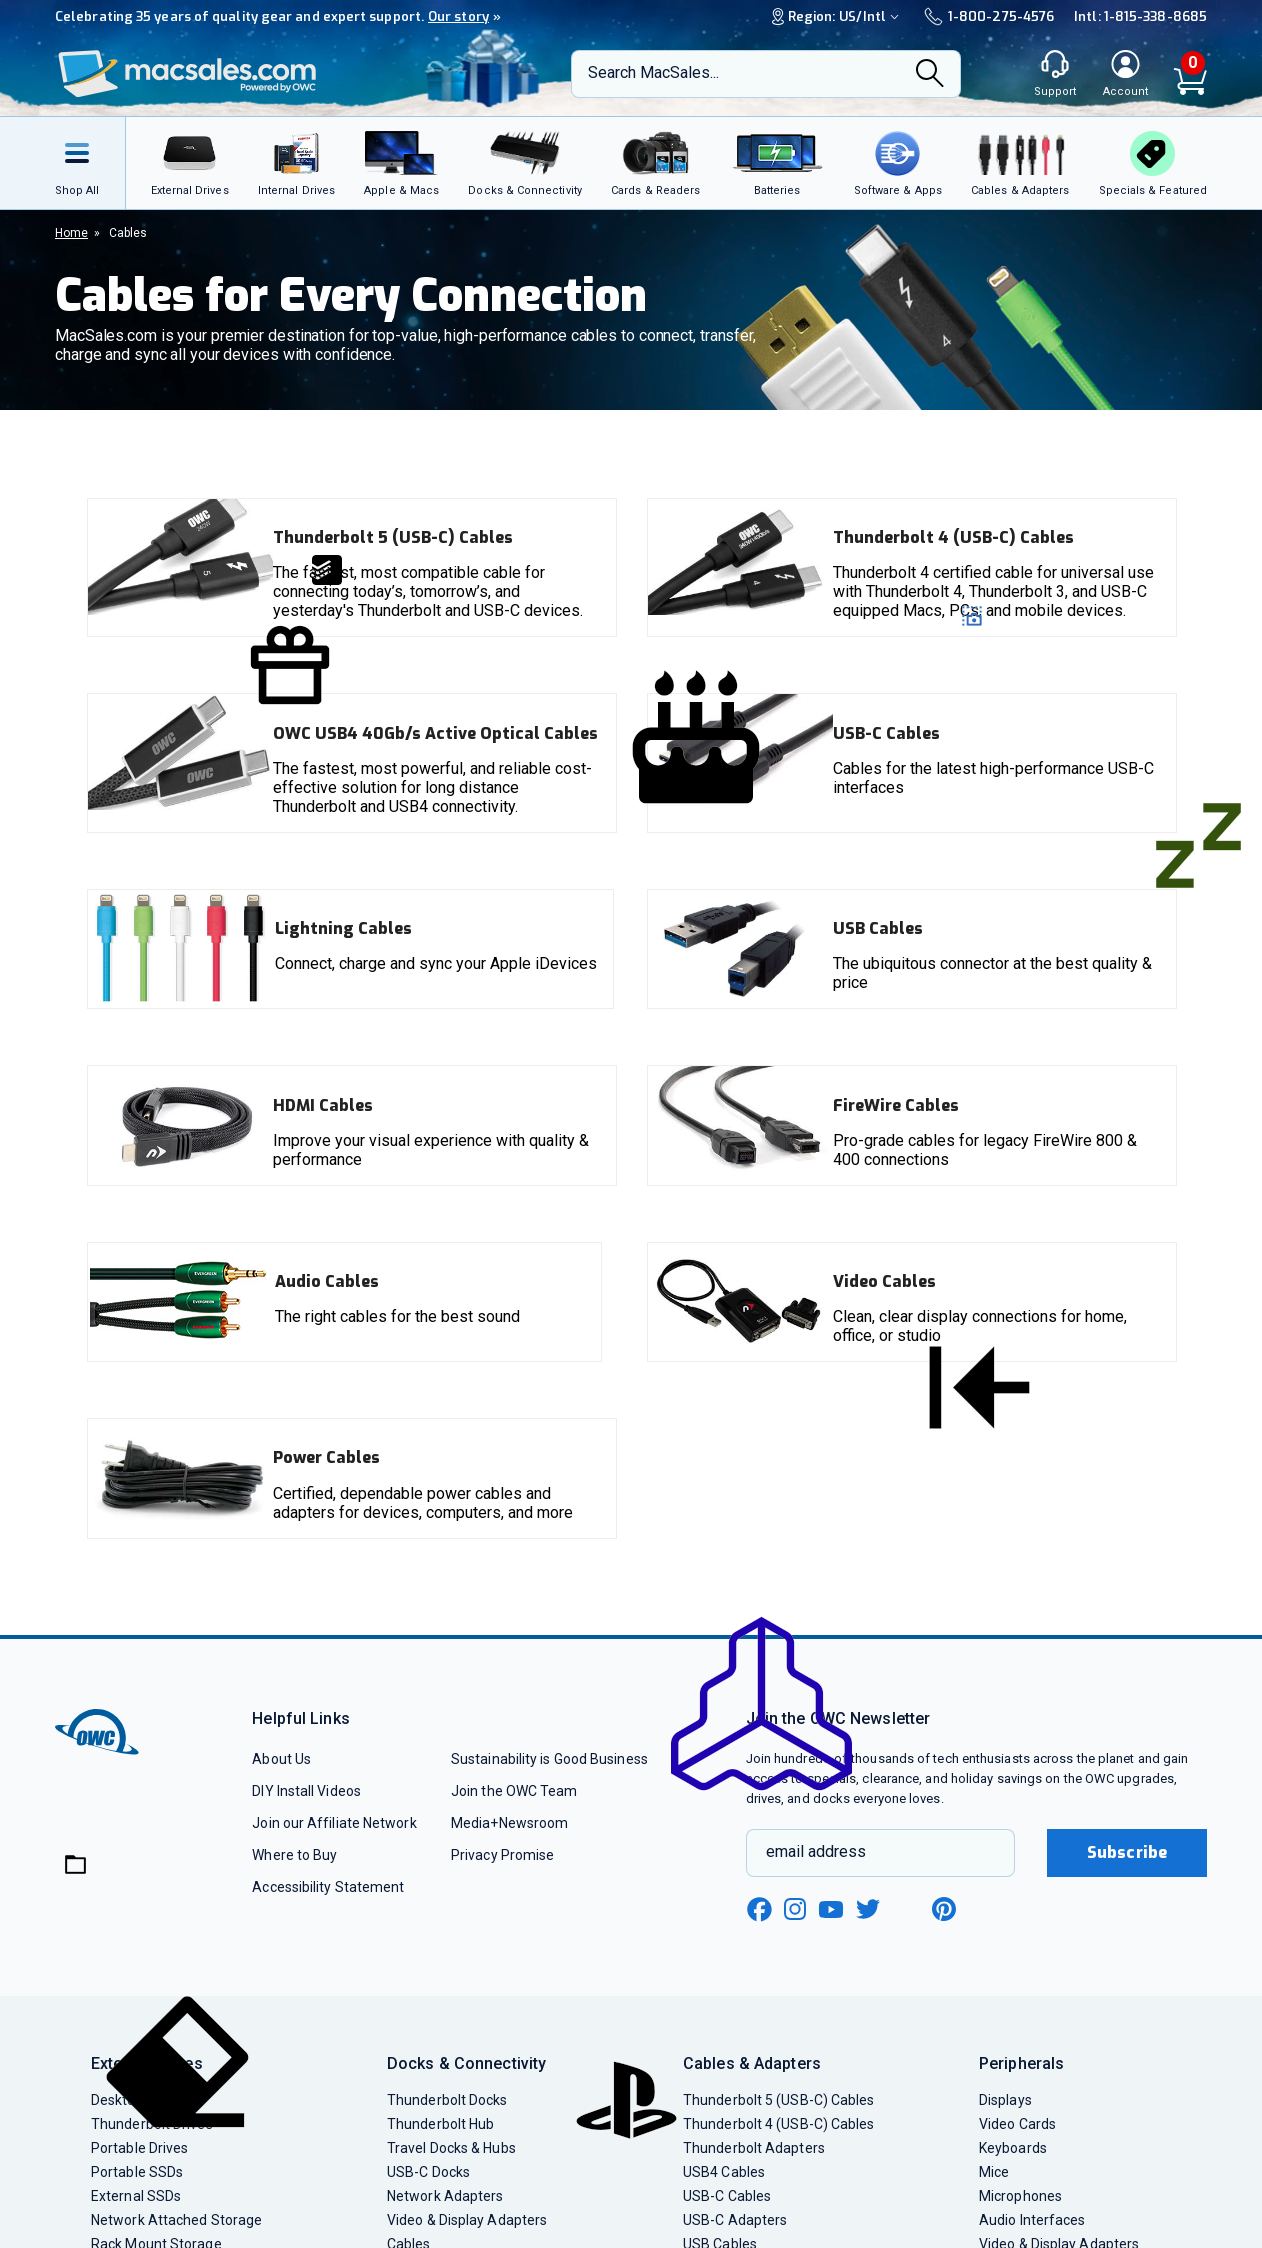 This screenshot has height=2248, width=1262. Describe the element at coordinates (75, 1864) in the screenshot. I see `open folder to view files` at that location.